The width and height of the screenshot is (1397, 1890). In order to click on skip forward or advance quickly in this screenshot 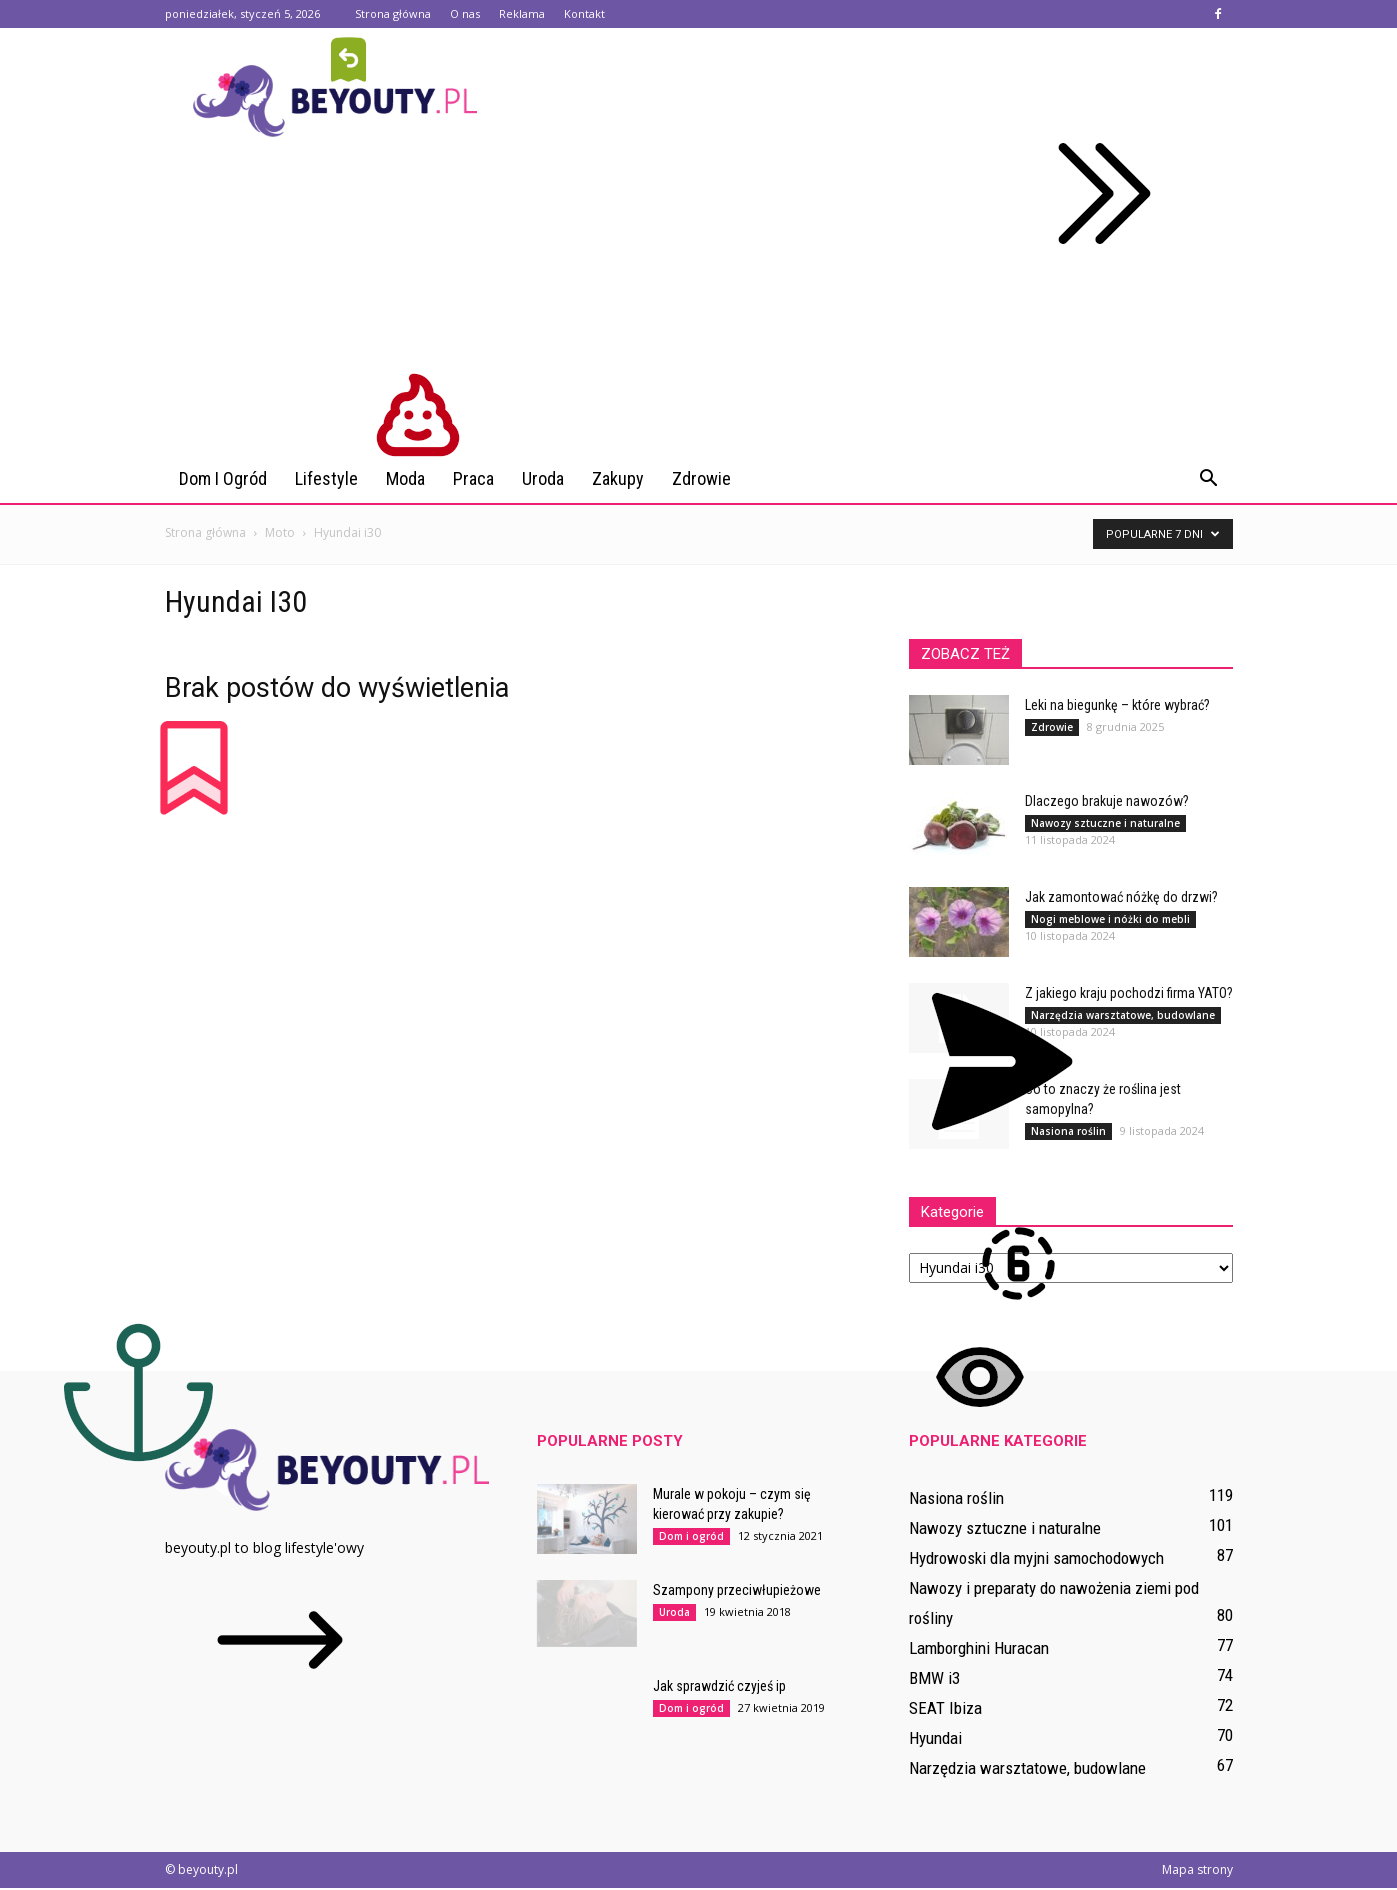, I will do `click(1104, 193)`.